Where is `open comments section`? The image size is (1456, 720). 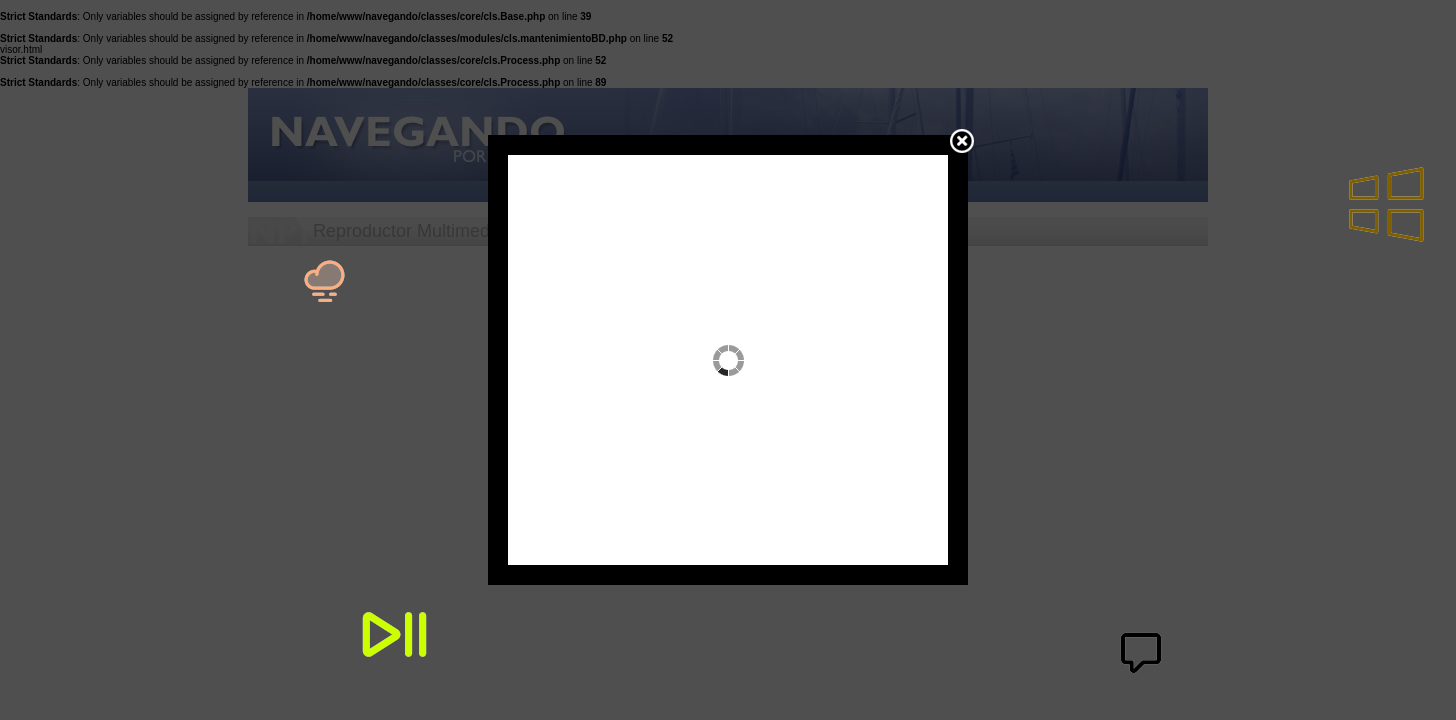
open comments section is located at coordinates (1141, 653).